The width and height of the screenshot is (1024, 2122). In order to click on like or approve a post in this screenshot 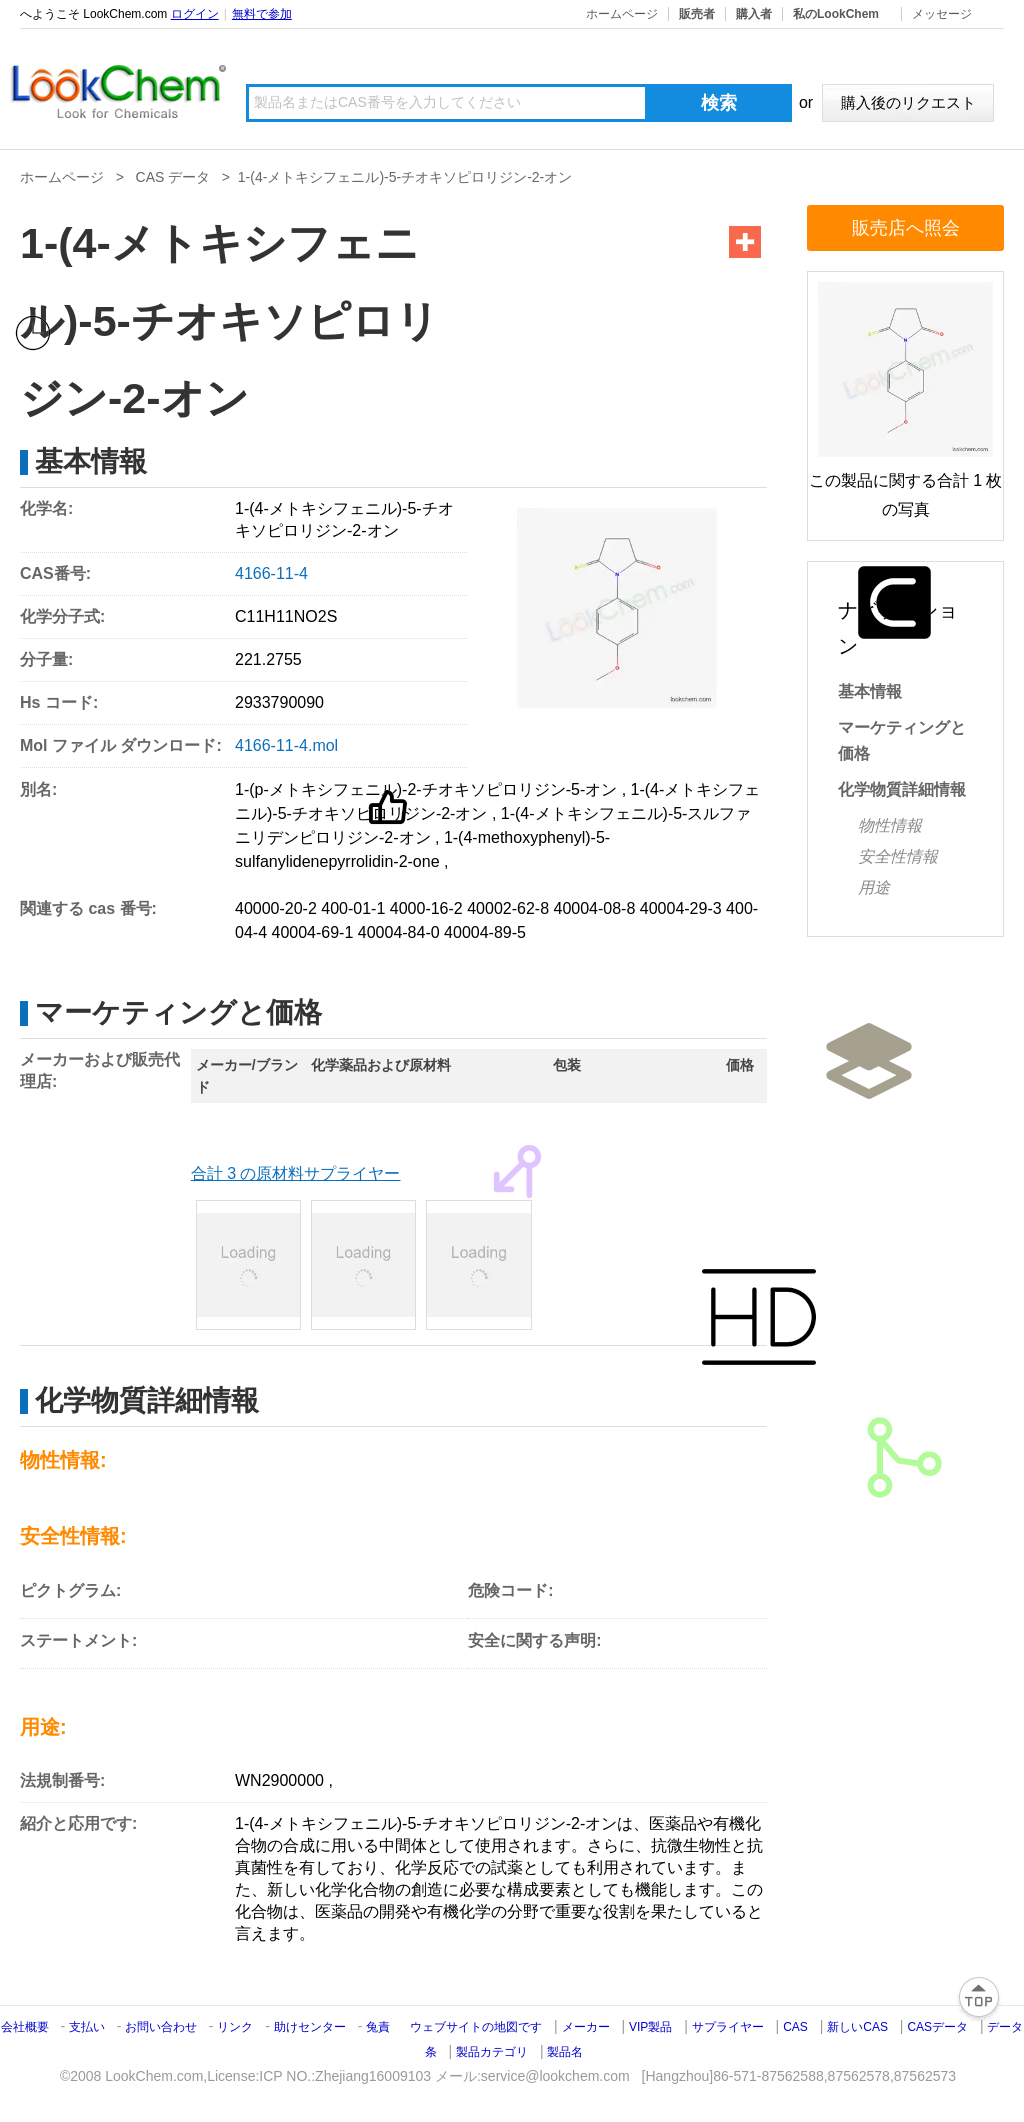, I will do `click(388, 809)`.